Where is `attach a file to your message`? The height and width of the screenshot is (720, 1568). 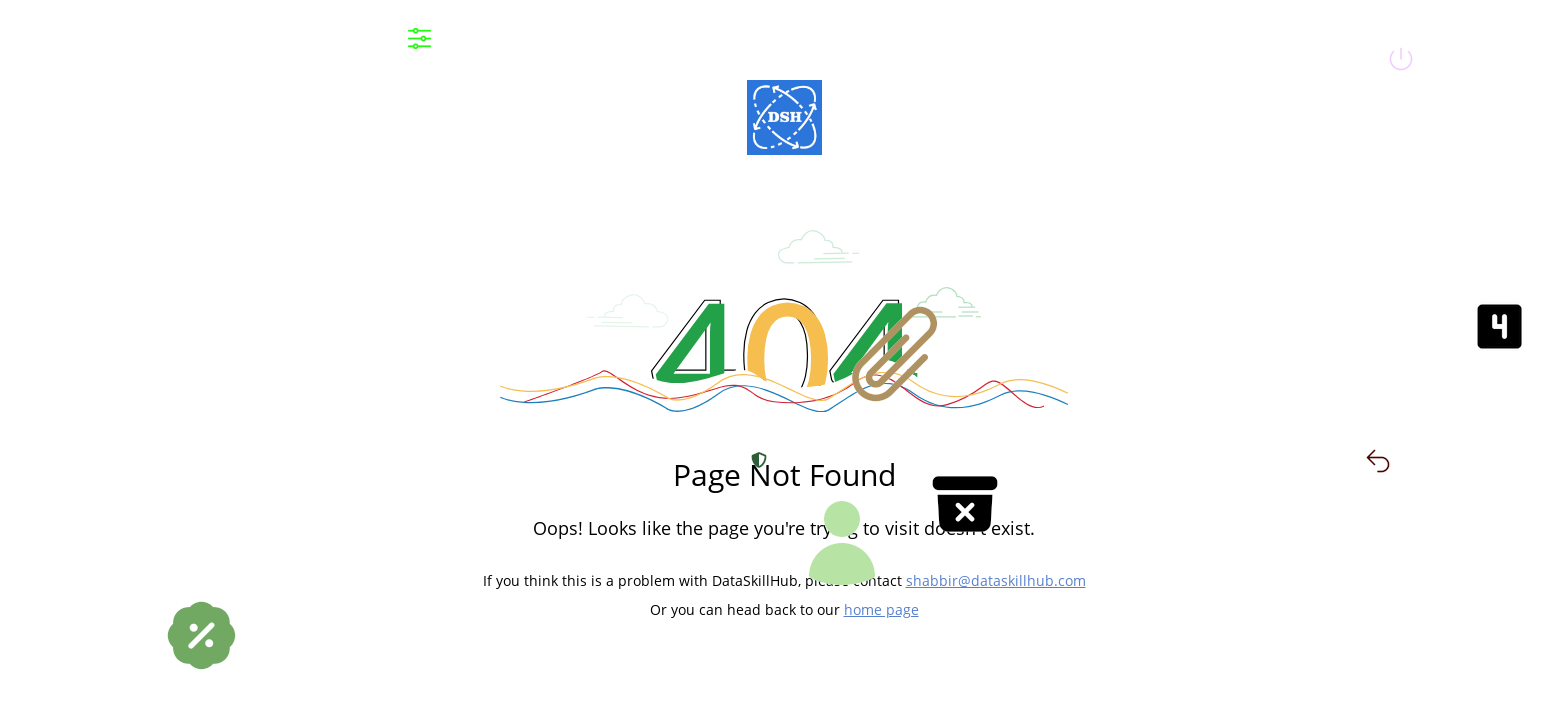
attach a file to your message is located at coordinates (896, 354).